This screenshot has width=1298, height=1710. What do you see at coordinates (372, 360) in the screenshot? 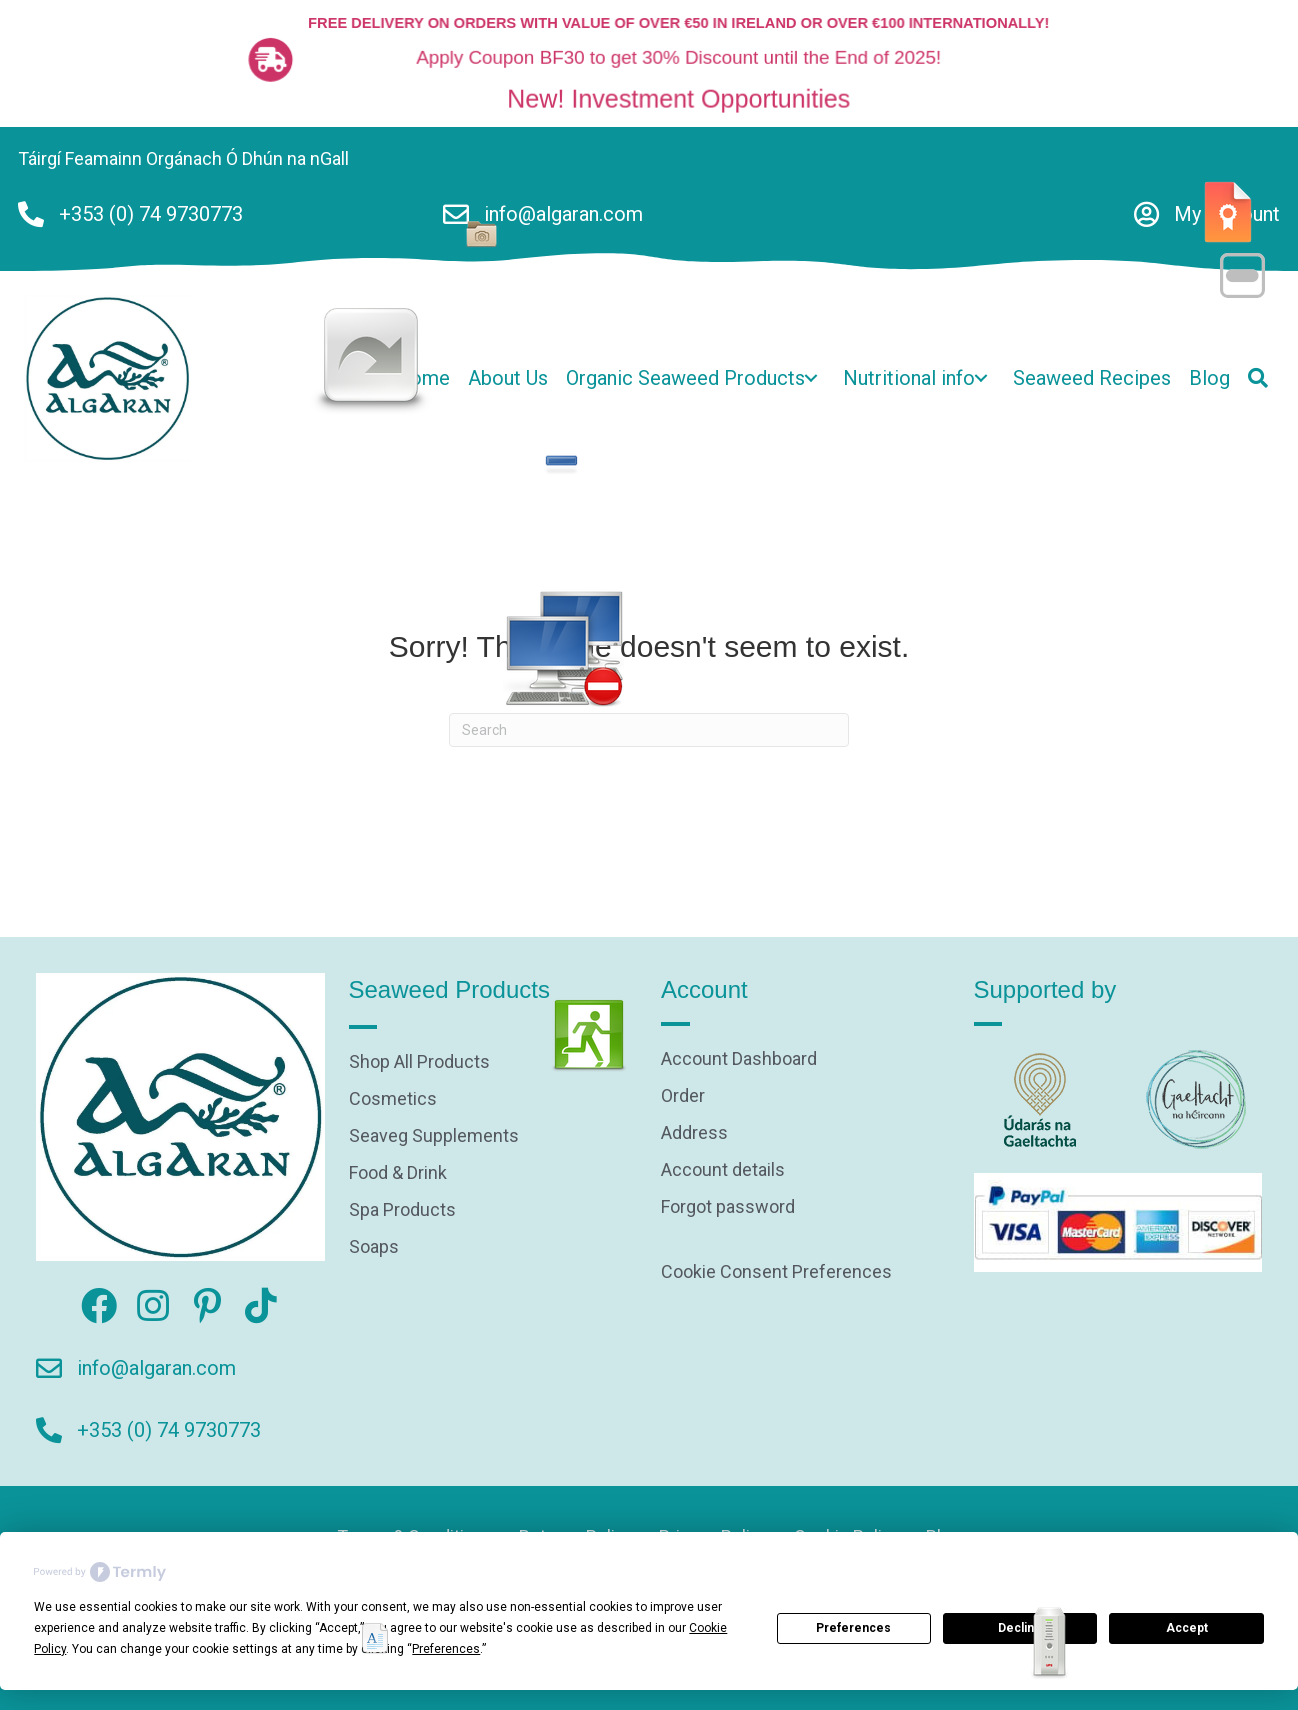
I see `indicates a symbolic link or shortcut to another file` at bounding box center [372, 360].